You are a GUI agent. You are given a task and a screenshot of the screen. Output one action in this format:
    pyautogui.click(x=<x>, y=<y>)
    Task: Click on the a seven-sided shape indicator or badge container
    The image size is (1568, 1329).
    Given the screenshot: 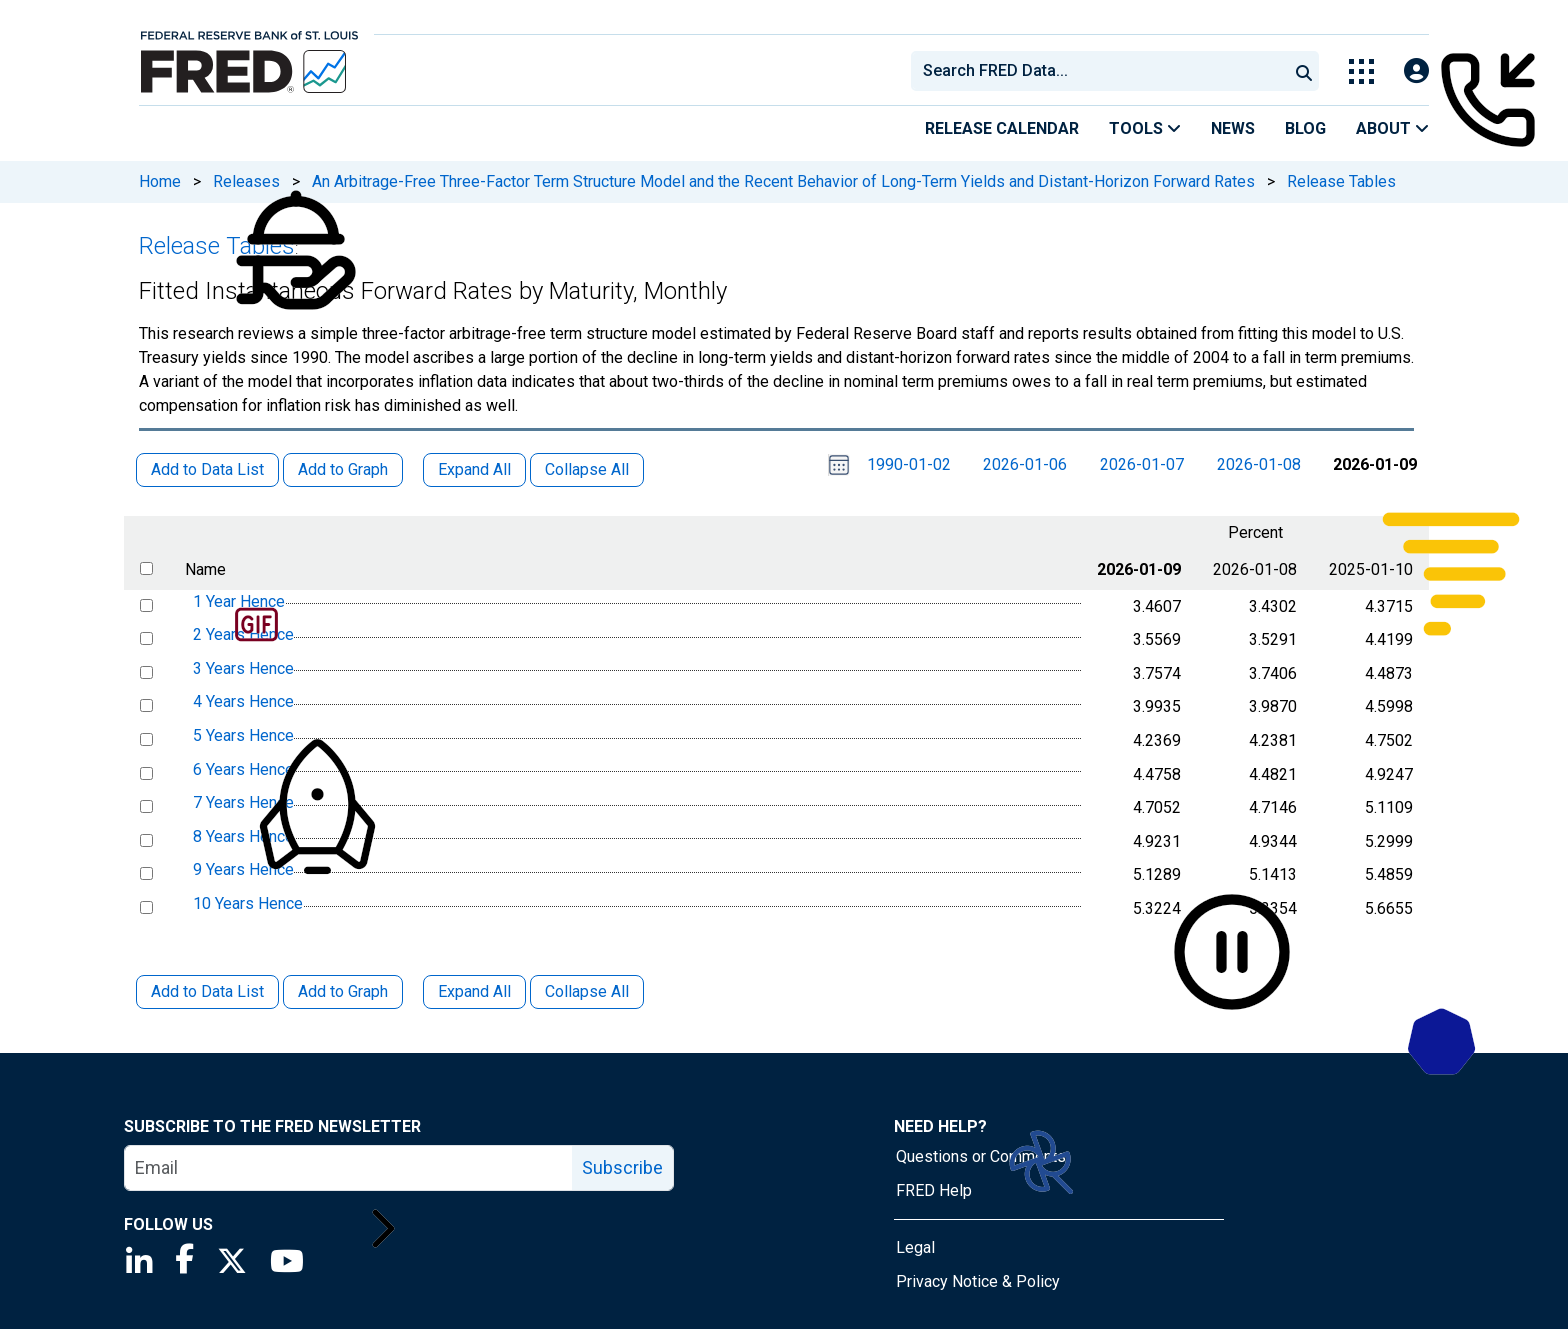 What is the action you would take?
    pyautogui.click(x=1441, y=1043)
    